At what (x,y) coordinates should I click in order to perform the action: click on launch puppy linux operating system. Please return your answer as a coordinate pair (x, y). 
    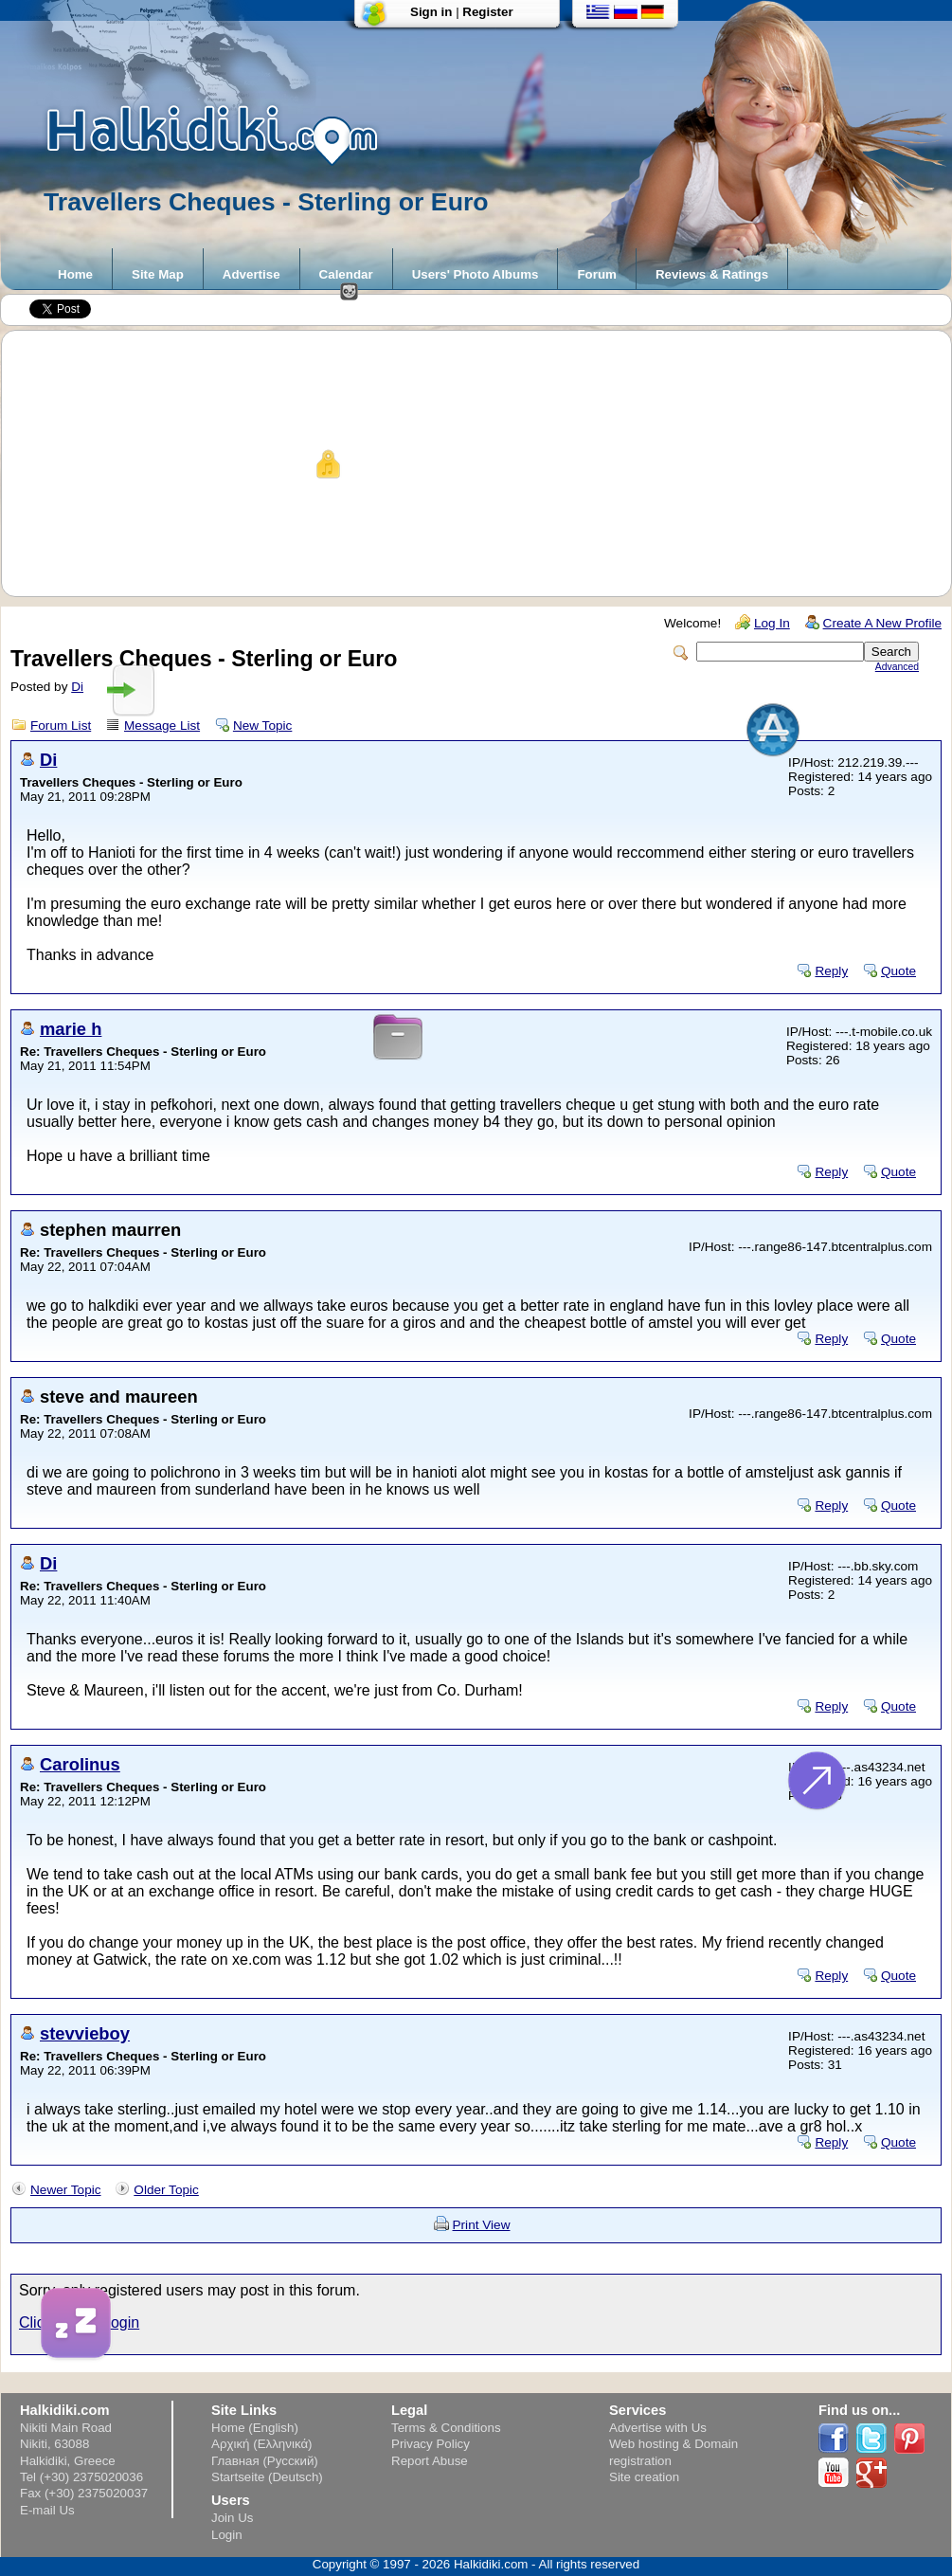
    Looking at the image, I should click on (349, 291).